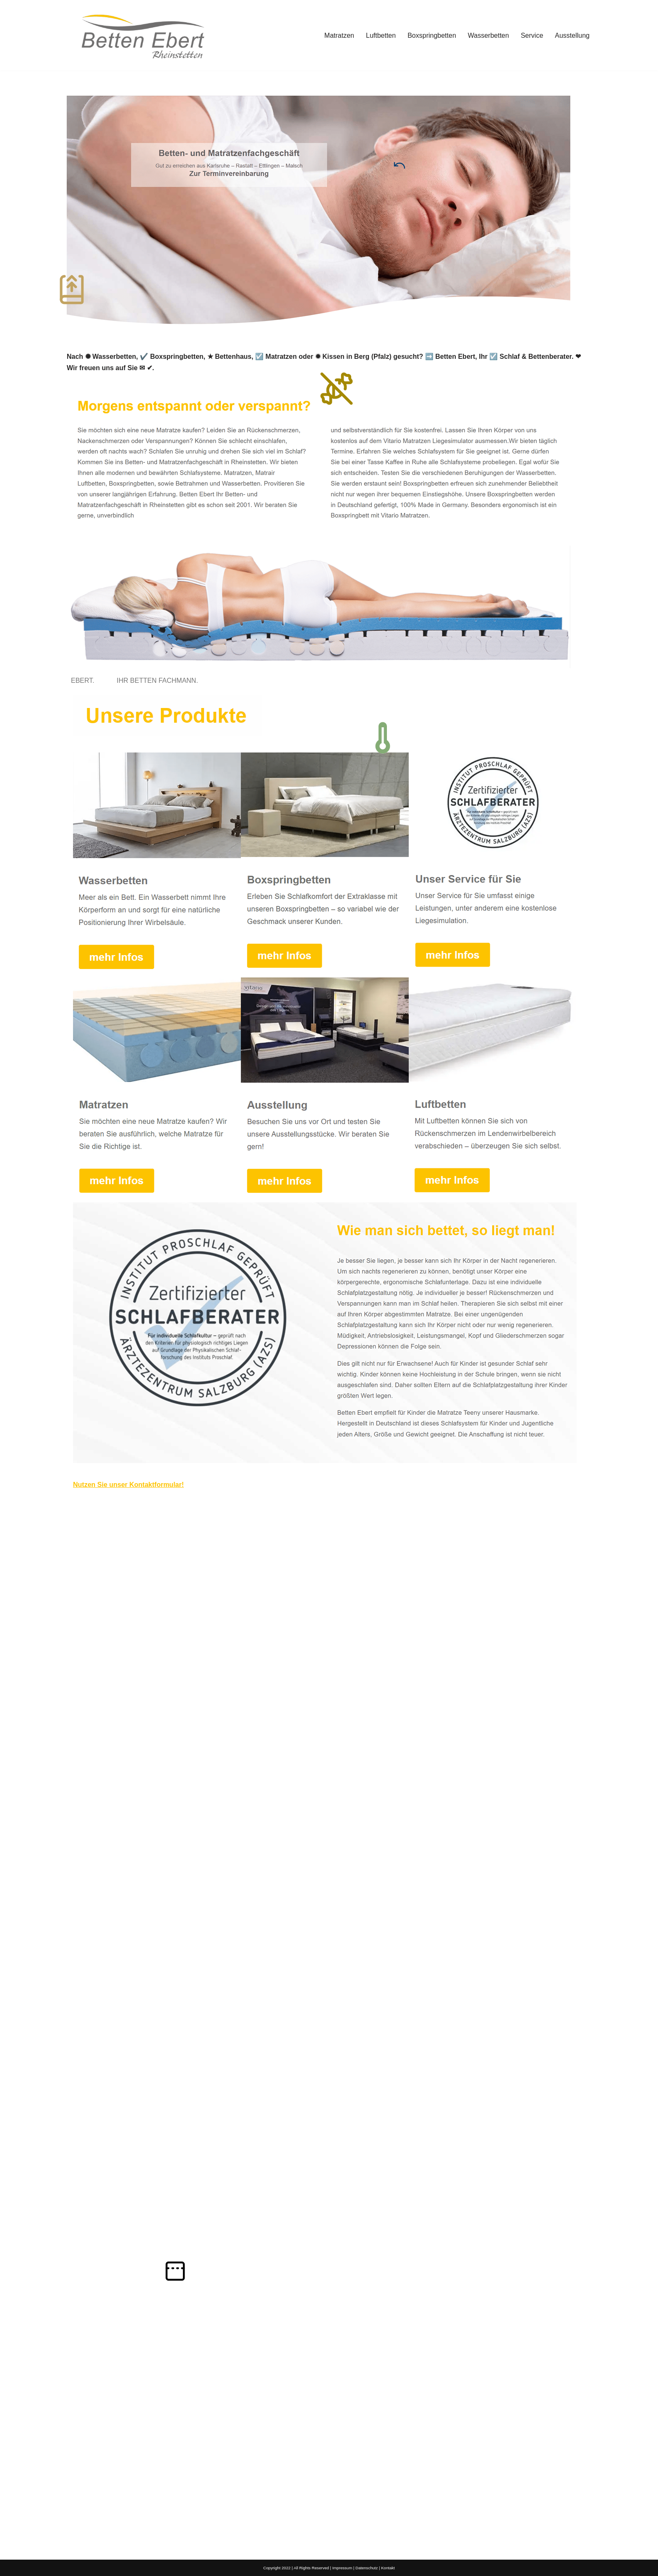 The width and height of the screenshot is (658, 2576). Describe the element at coordinates (175, 2271) in the screenshot. I see `toggle optional top panel visibility` at that location.